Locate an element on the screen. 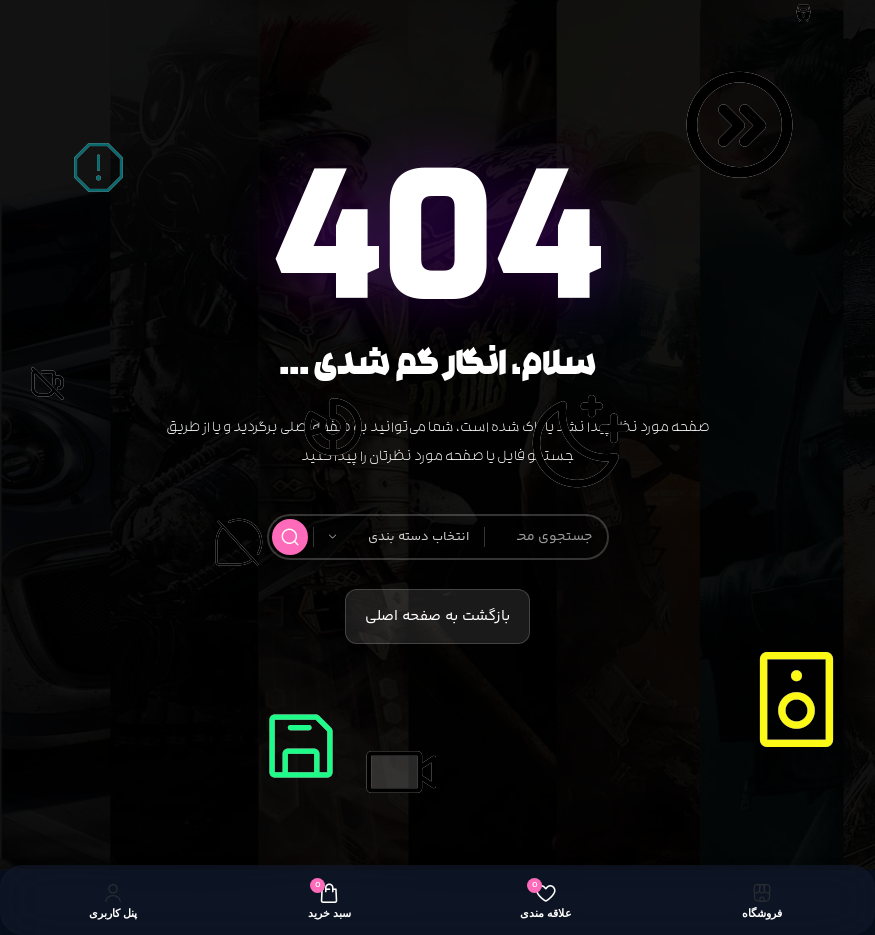 This screenshot has height=935, width=875. access regional train schedules is located at coordinates (803, 12).